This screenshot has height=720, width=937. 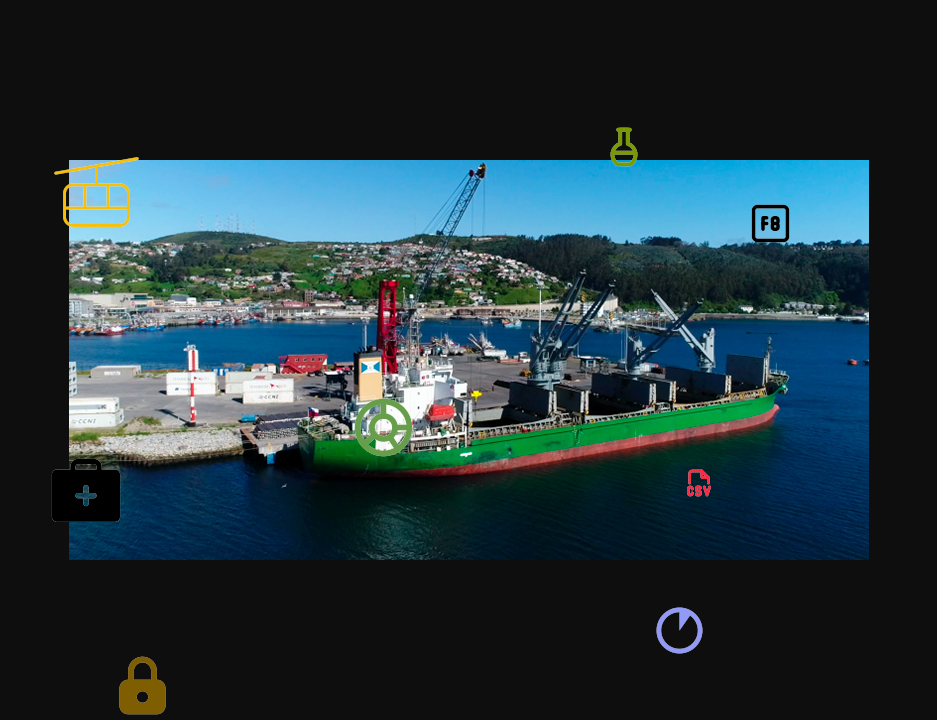 What do you see at coordinates (679, 630) in the screenshot?
I see `indicates 10% progress or completion` at bounding box center [679, 630].